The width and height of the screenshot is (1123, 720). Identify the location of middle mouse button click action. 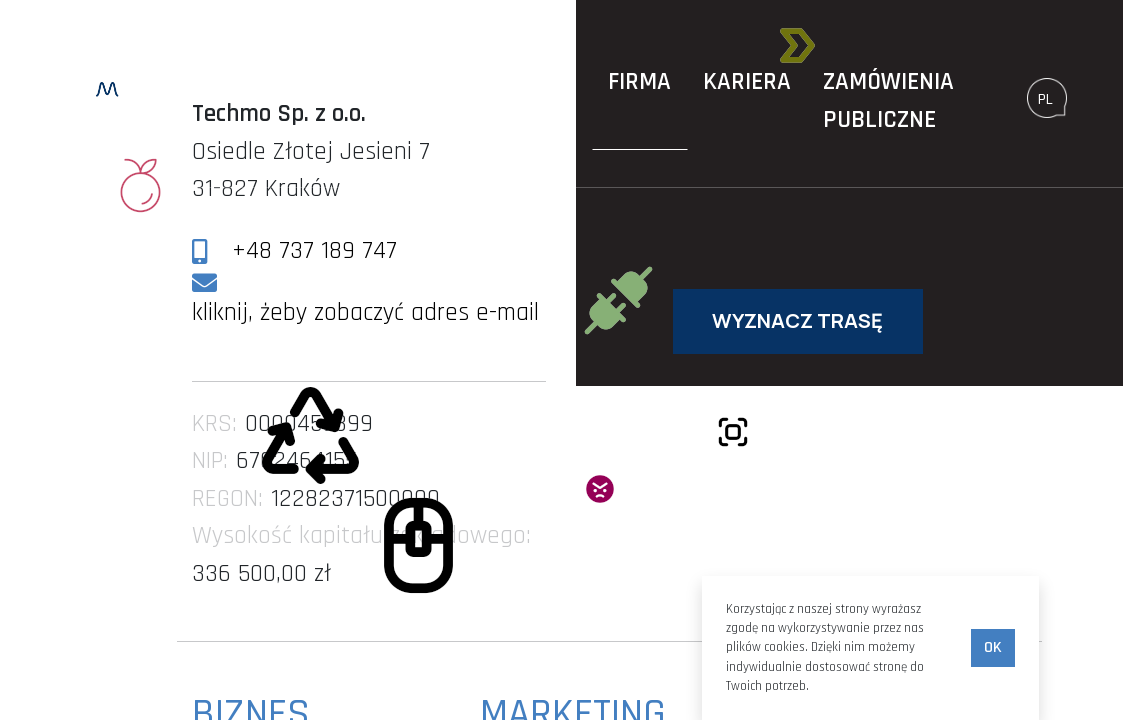
(418, 545).